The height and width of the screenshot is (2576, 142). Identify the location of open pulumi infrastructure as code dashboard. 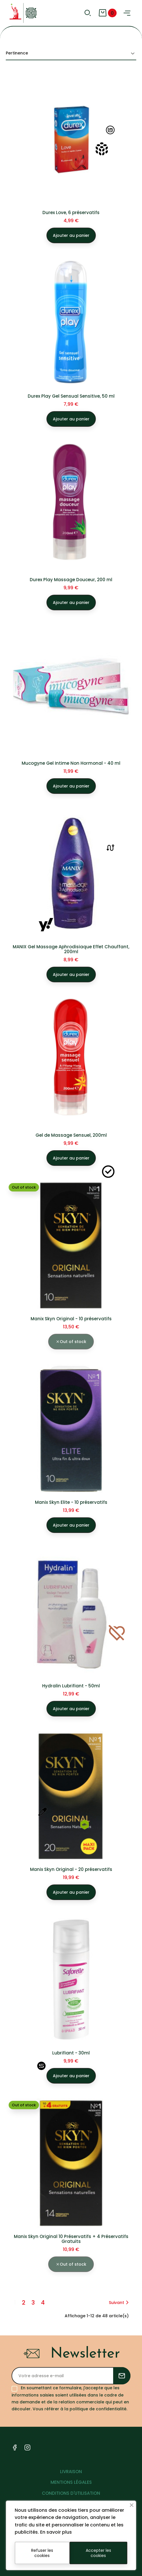
(102, 149).